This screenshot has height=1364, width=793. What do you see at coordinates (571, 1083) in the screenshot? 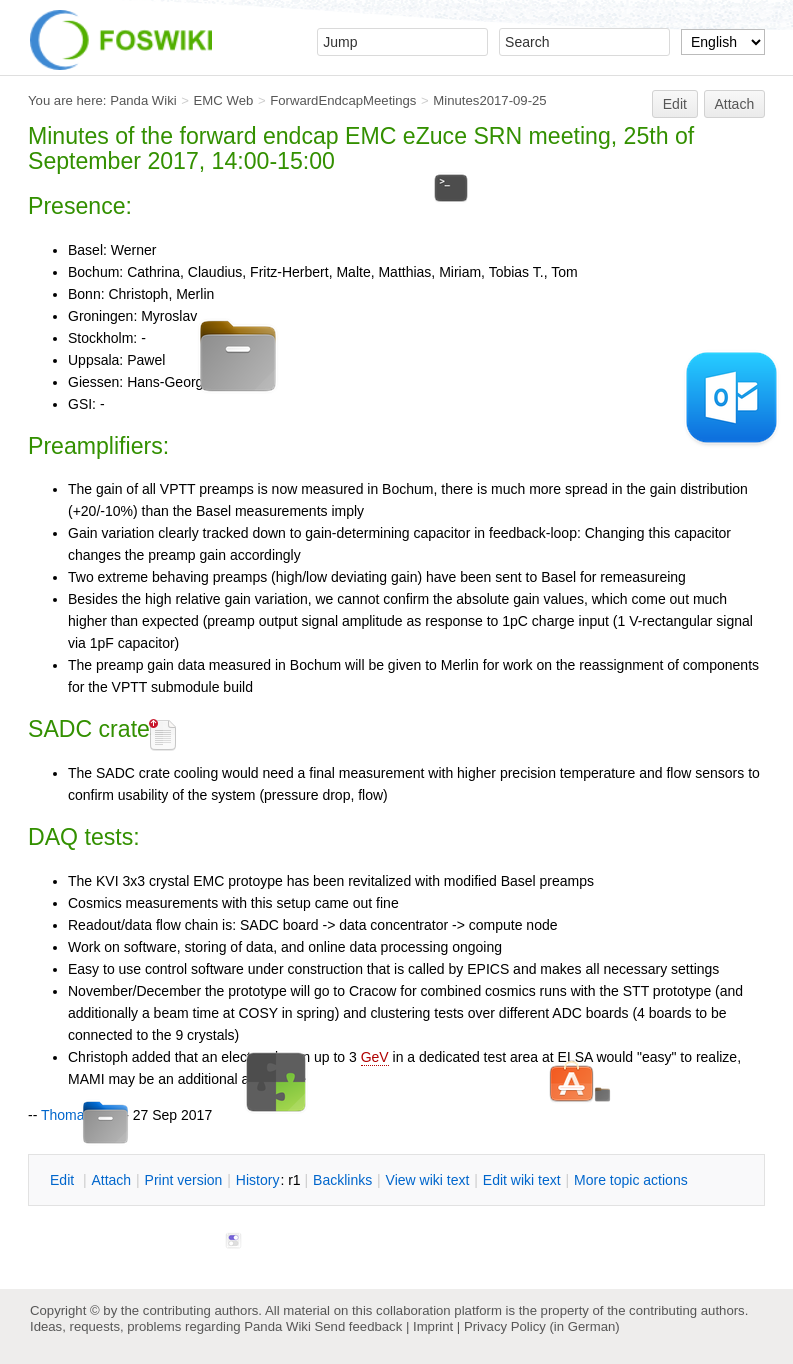
I see `open the Ubuntu Software Center` at bounding box center [571, 1083].